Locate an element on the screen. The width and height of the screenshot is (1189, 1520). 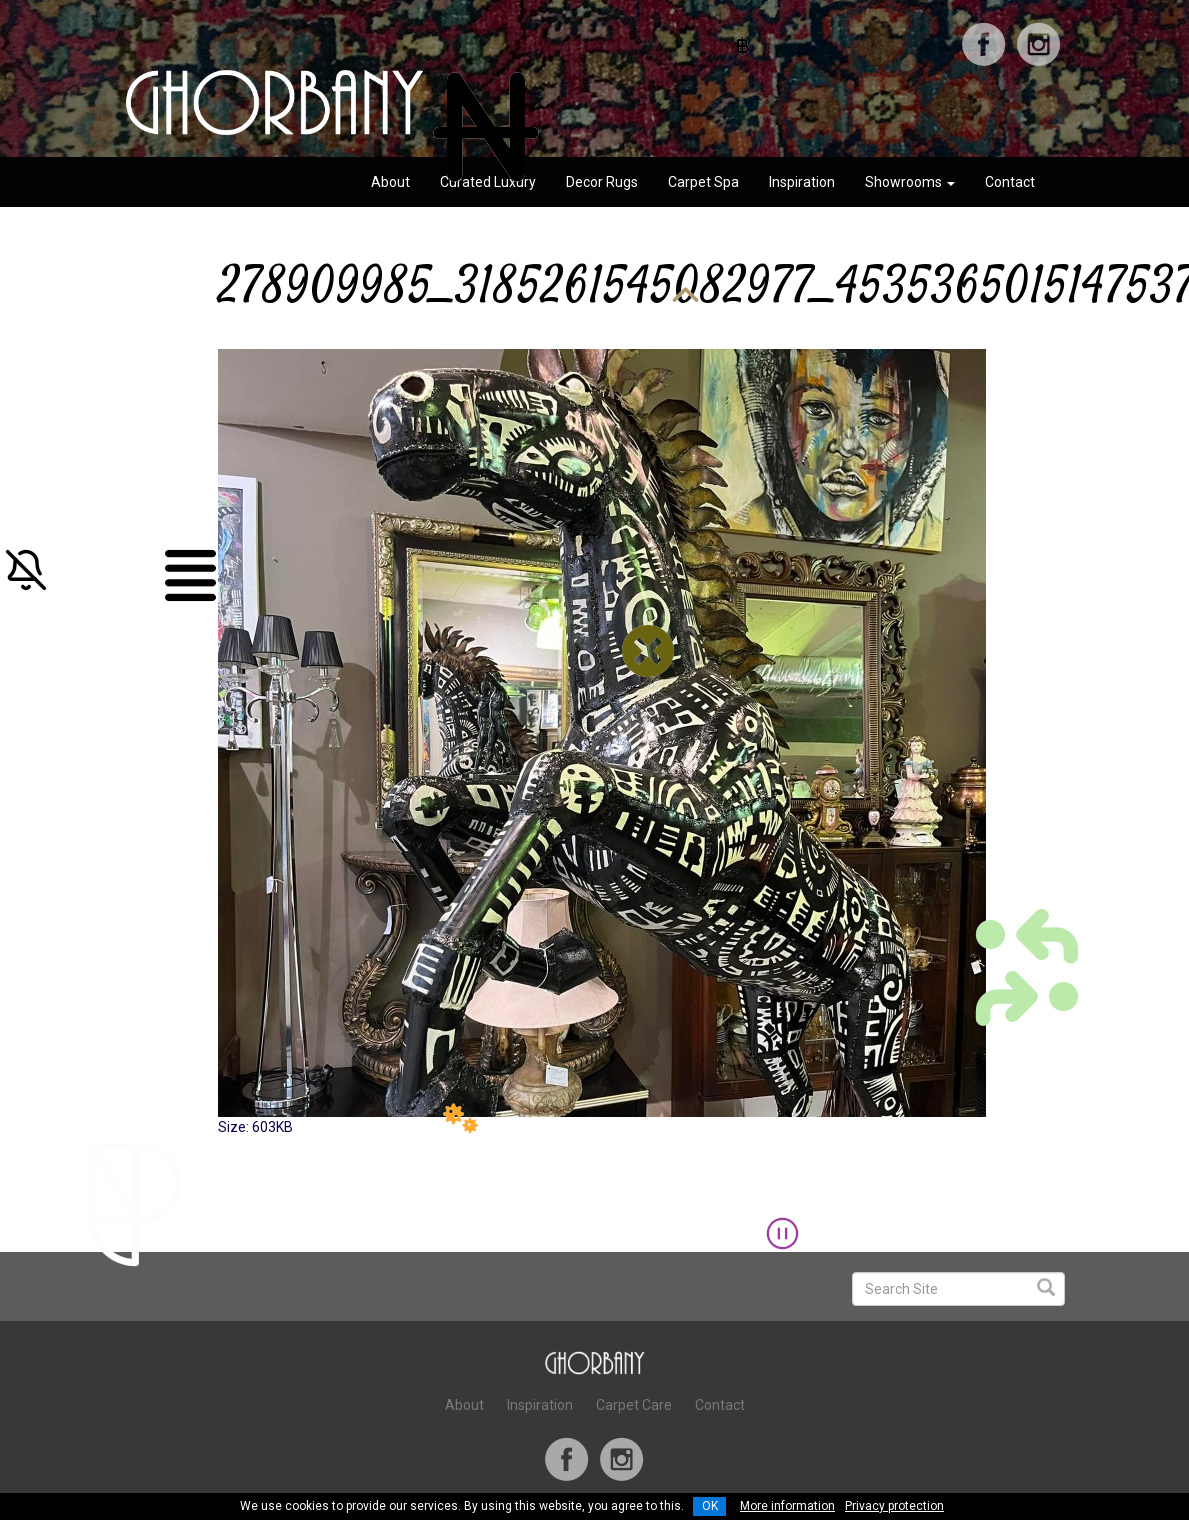
justify text alignment is located at coordinates (190, 575).